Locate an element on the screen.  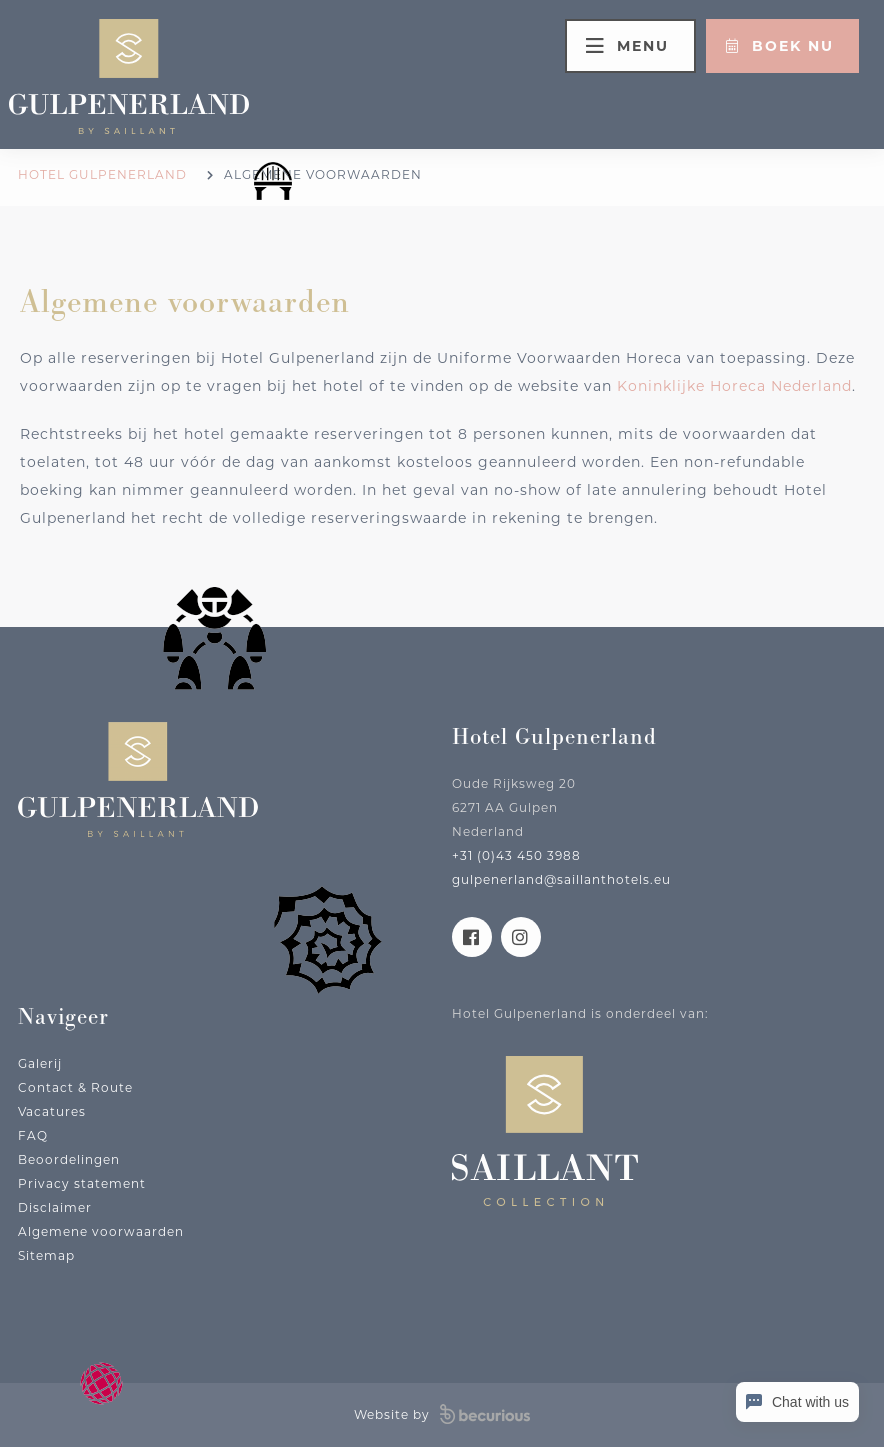
access global or network settings is located at coordinates (101, 1383).